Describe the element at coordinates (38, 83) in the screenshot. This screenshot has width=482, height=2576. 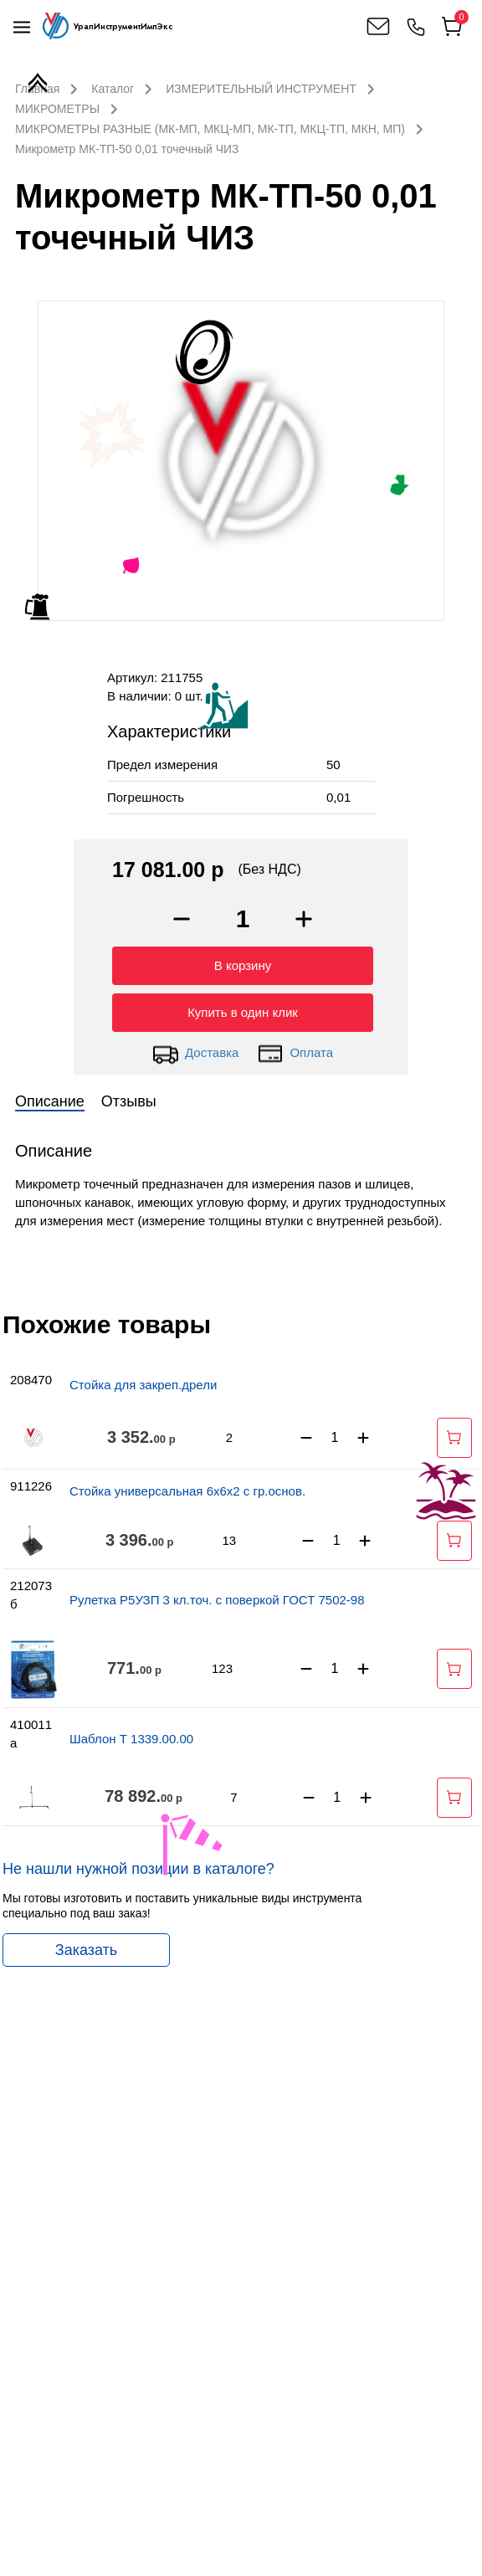
I see `indicates corporal military rank` at that location.